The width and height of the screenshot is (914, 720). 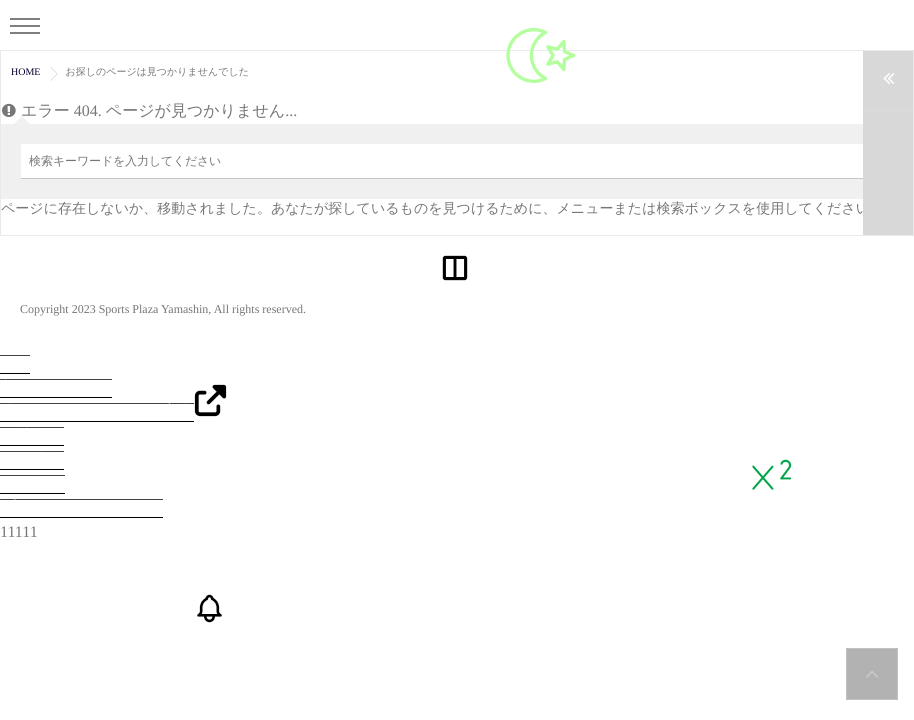 I want to click on open link in a new tab or window, so click(x=210, y=400).